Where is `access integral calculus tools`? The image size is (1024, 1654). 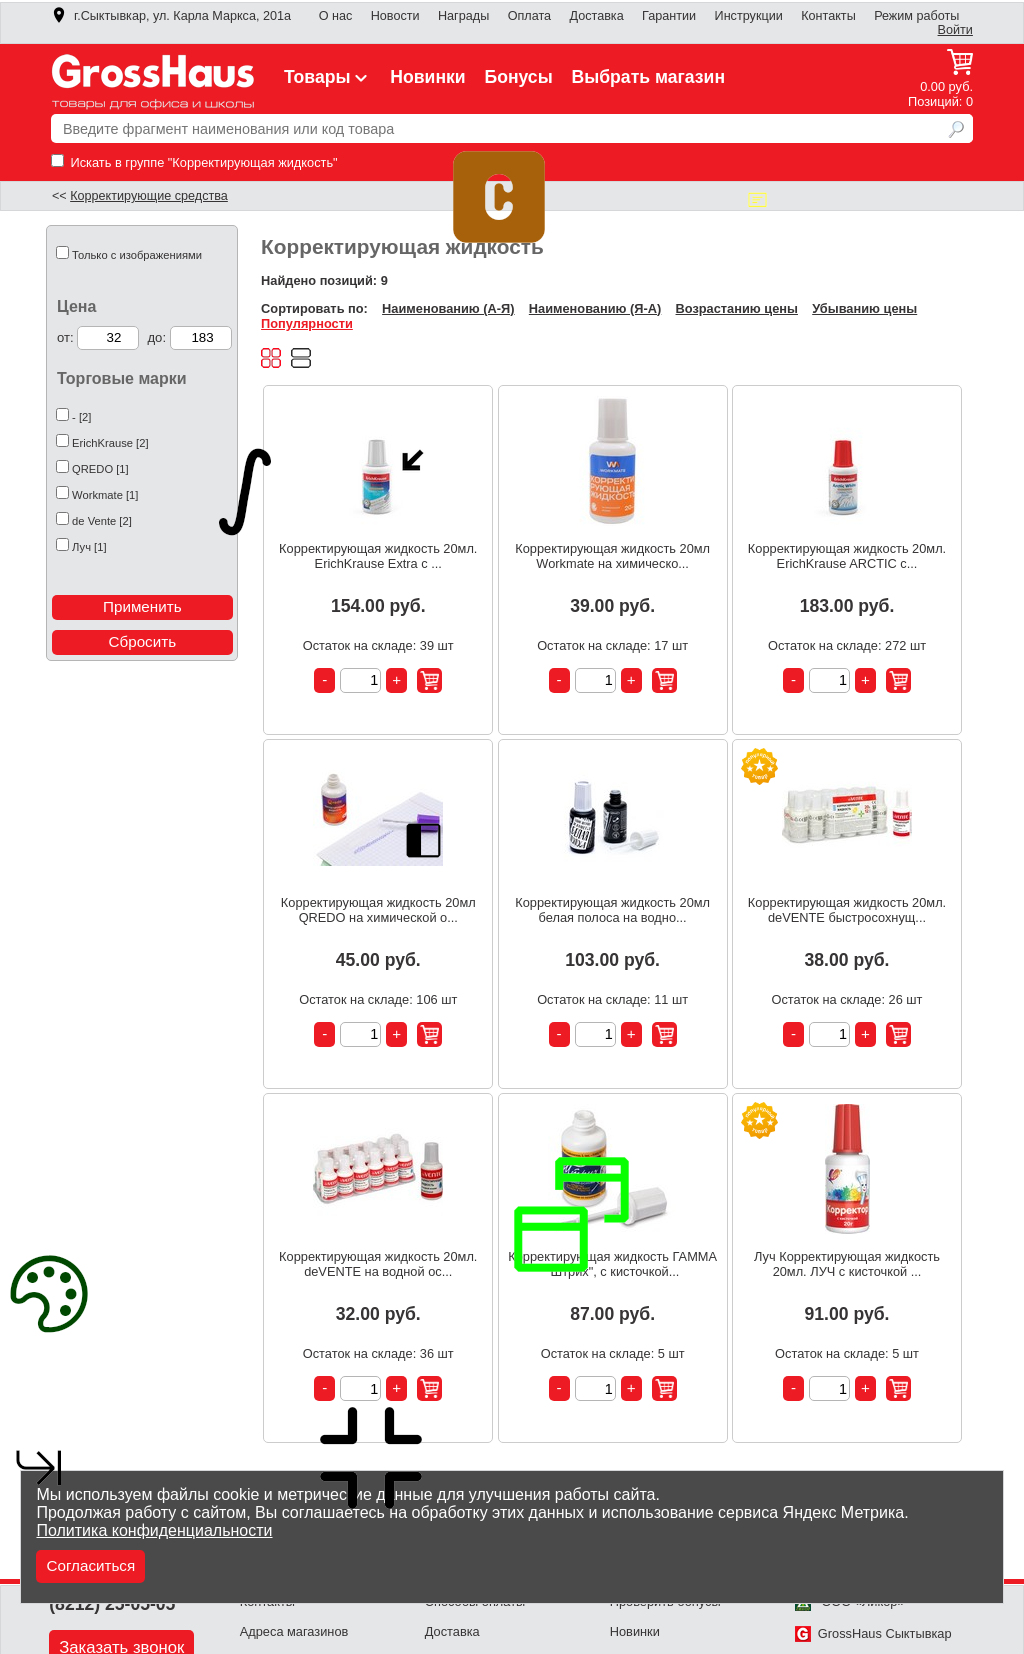
access integral calculus tools is located at coordinates (245, 492).